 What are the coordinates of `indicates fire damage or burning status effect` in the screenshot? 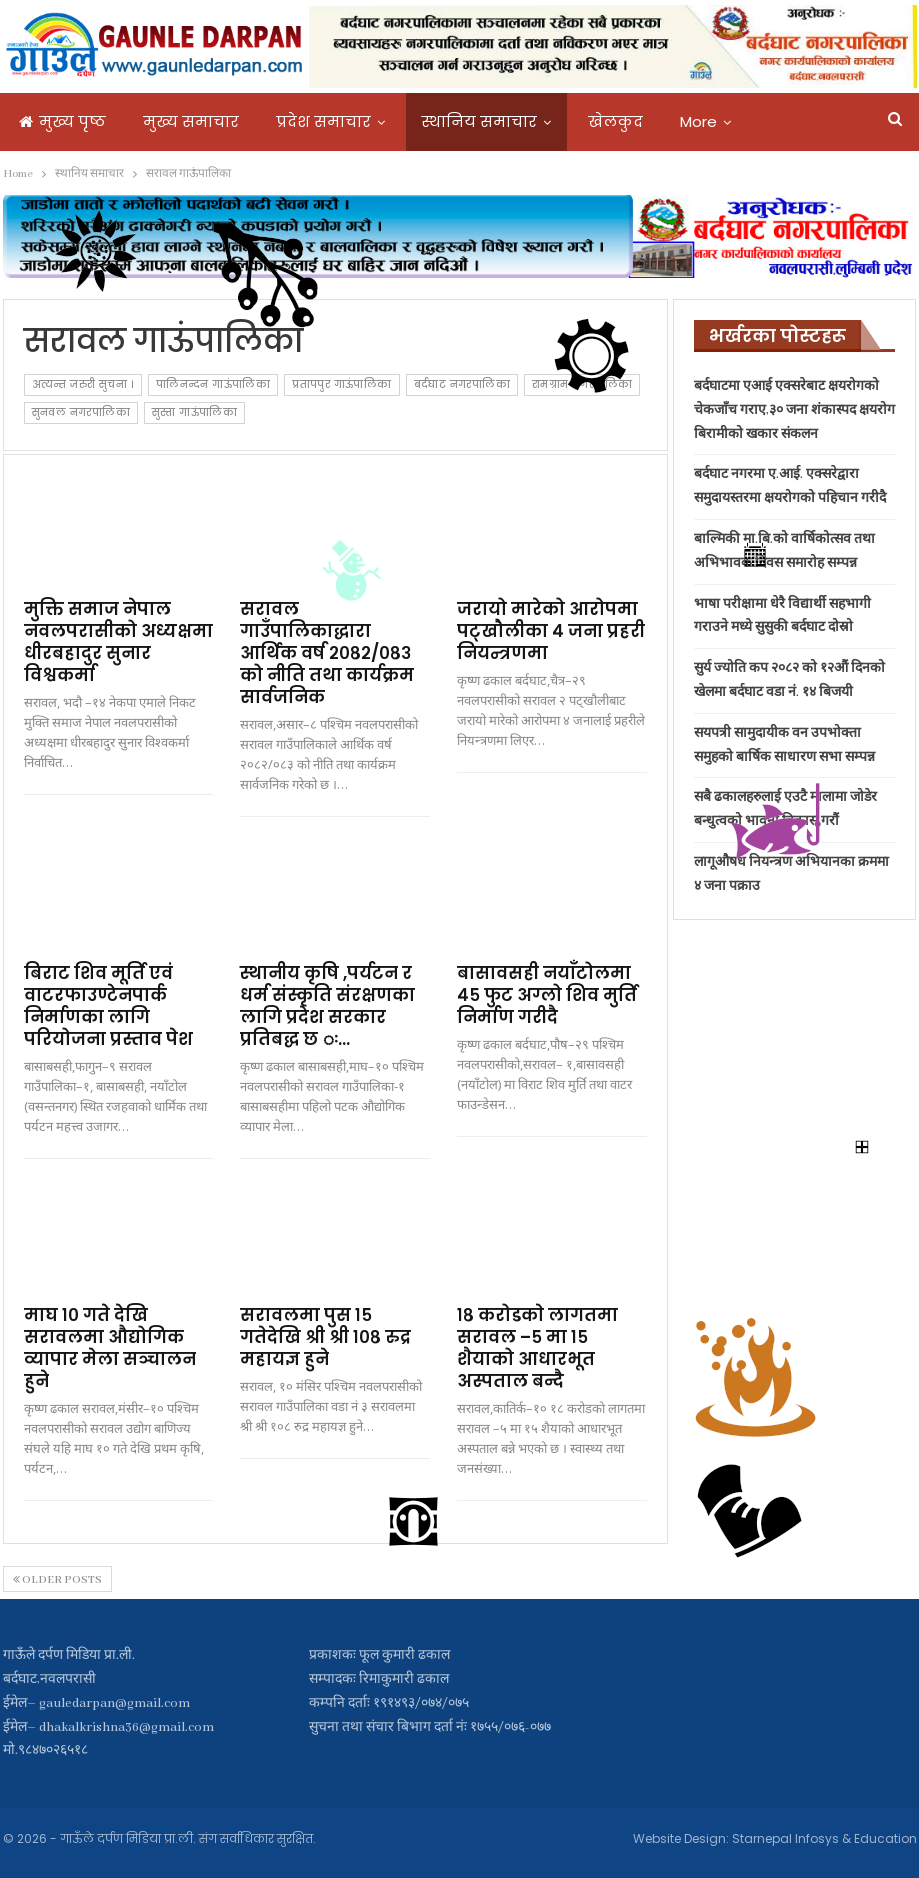 It's located at (755, 1376).